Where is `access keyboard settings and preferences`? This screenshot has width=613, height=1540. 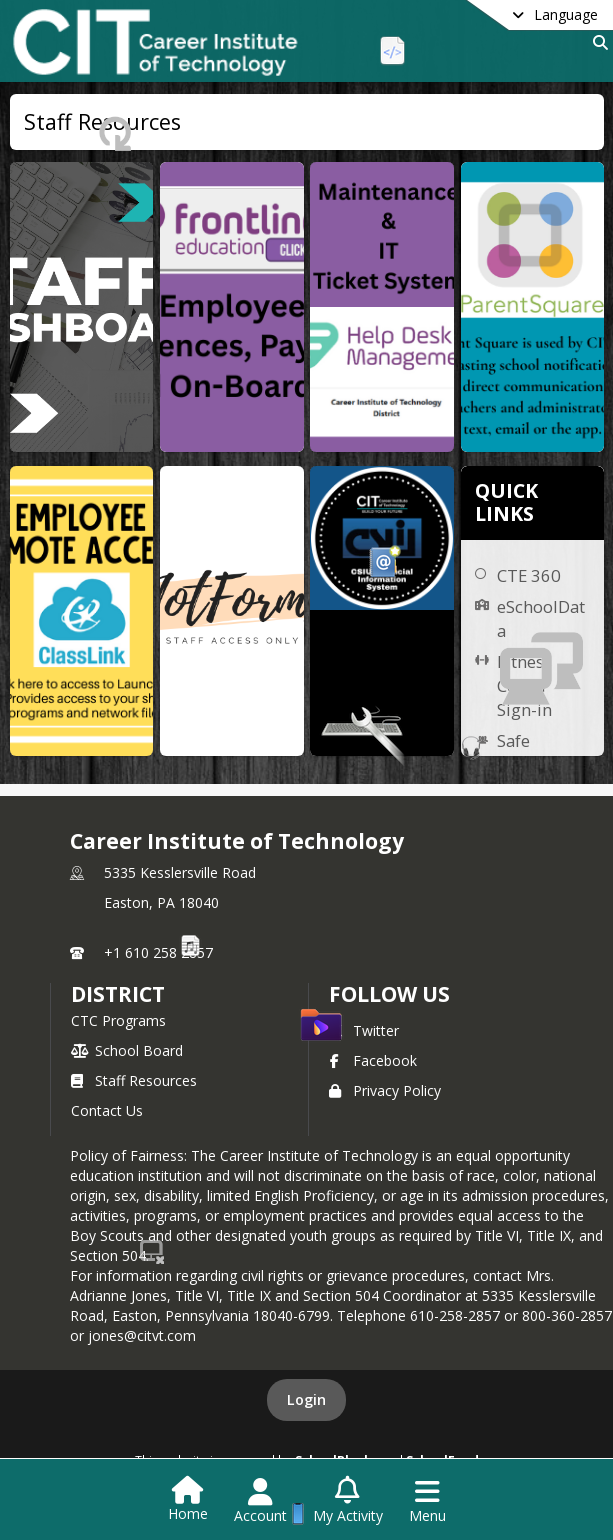
access keyboard settings and preferences is located at coordinates (361, 720).